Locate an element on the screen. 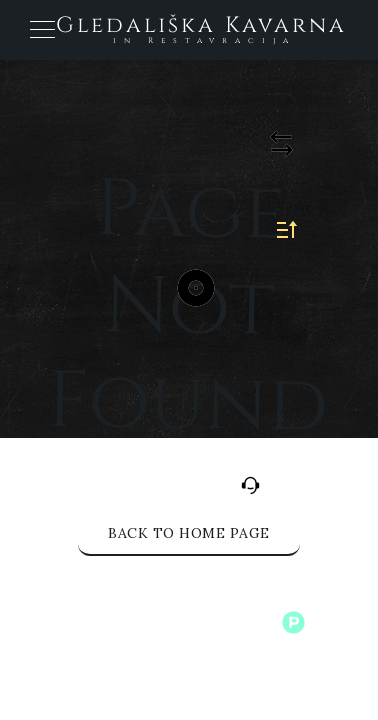 This screenshot has width=378, height=720. swap or exchange items is located at coordinates (281, 143).